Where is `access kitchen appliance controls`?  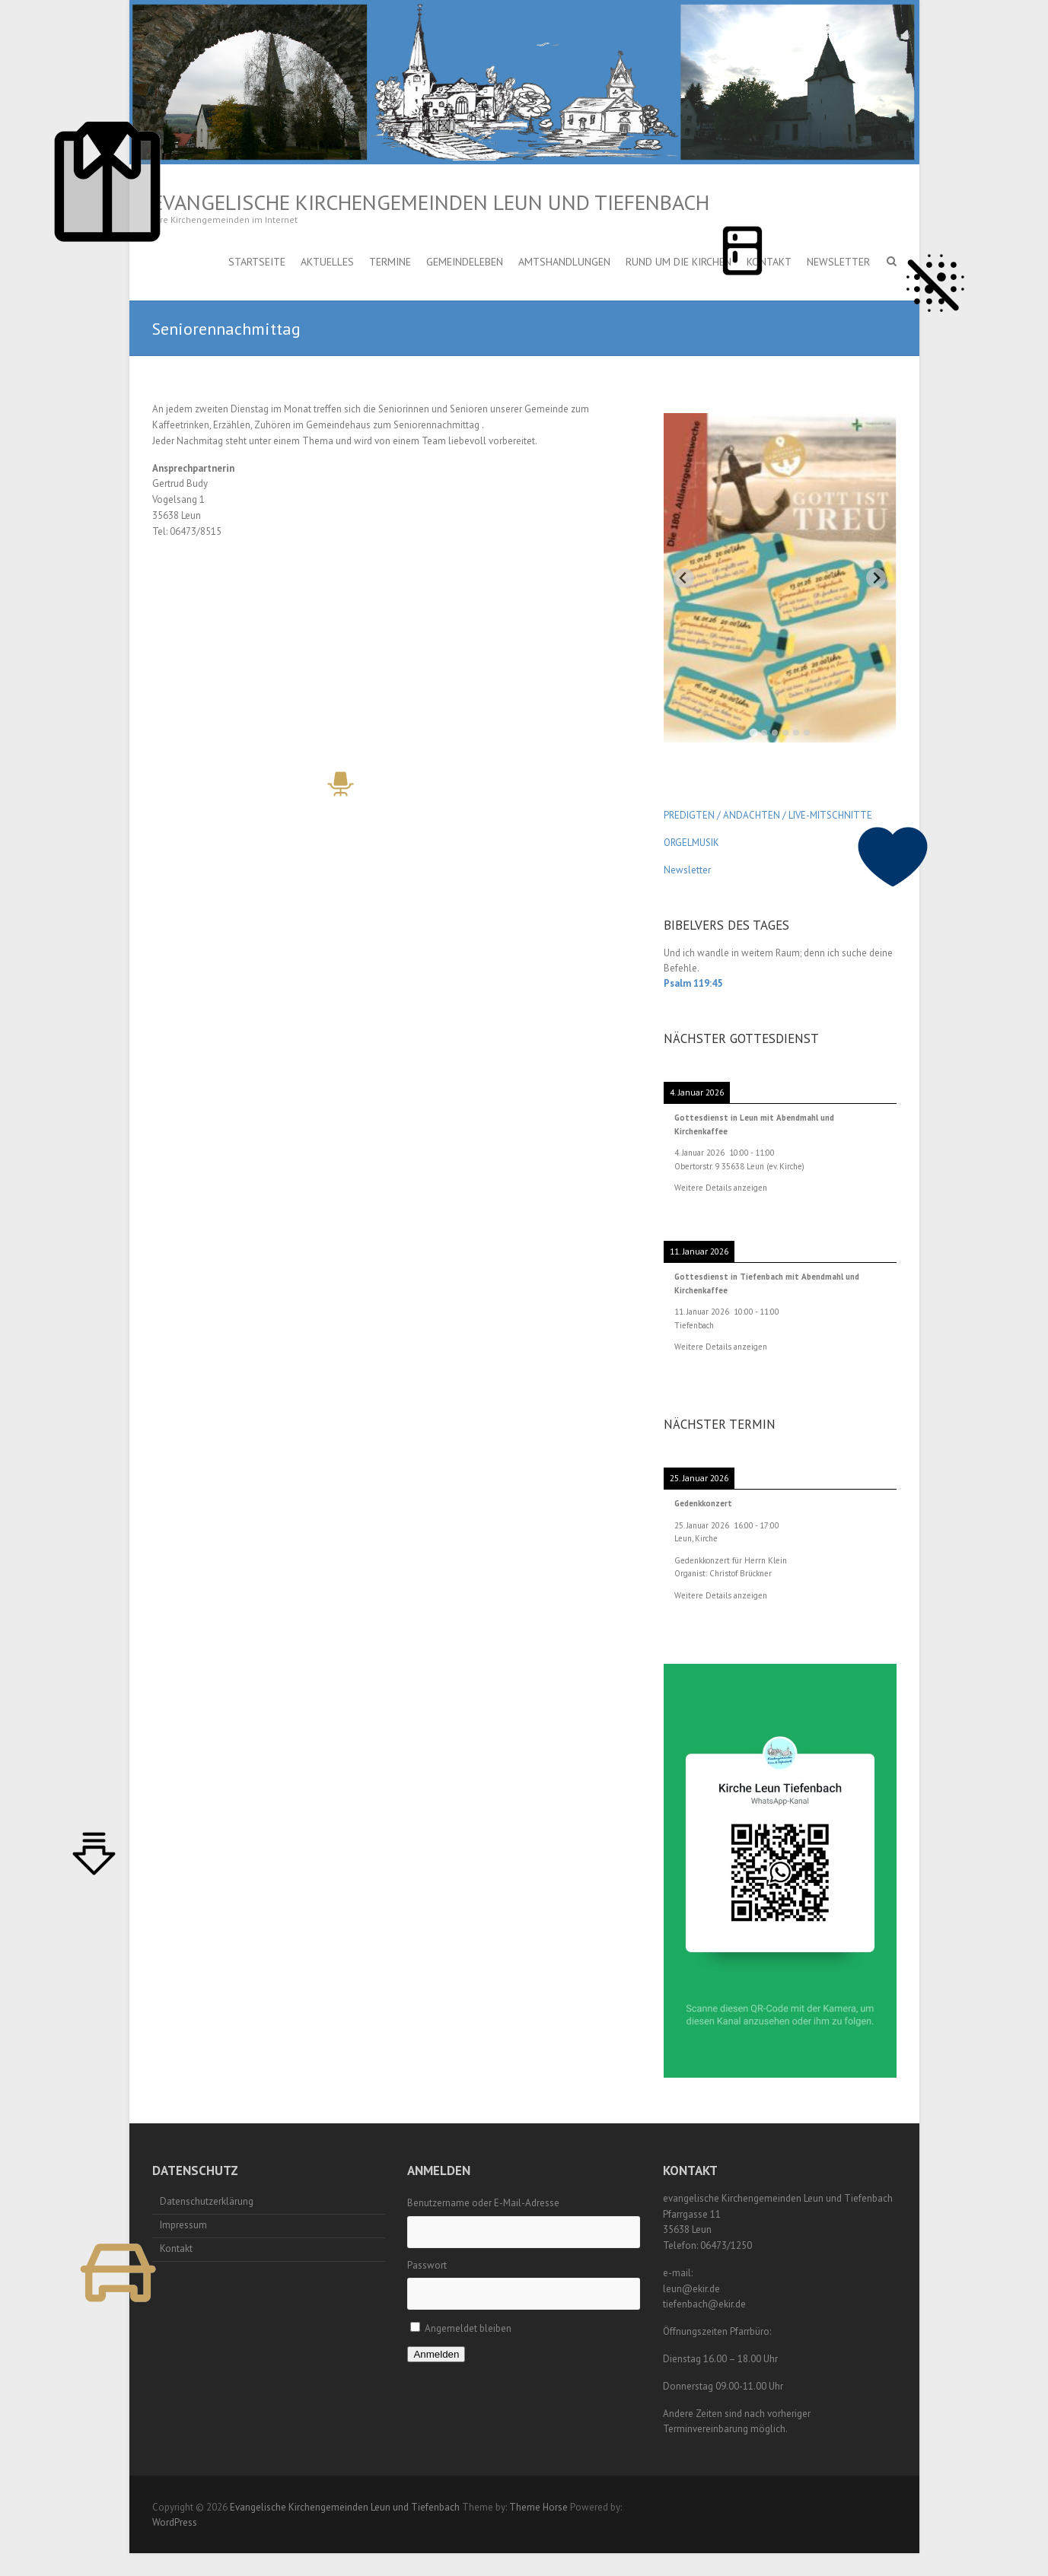 access kitchen appliance controls is located at coordinates (742, 250).